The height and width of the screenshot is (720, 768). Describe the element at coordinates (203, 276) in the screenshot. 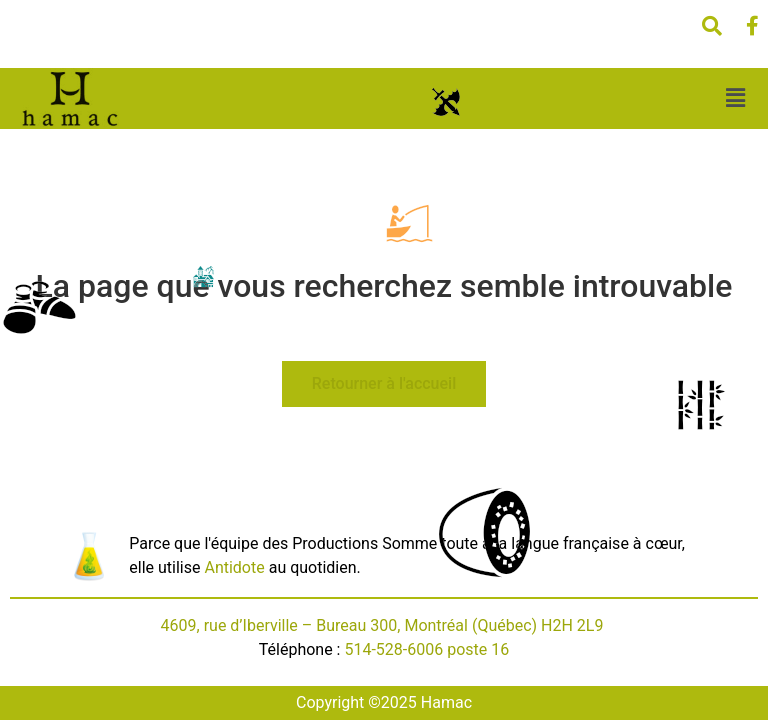

I see `access haunted house level or spooky game area` at that location.